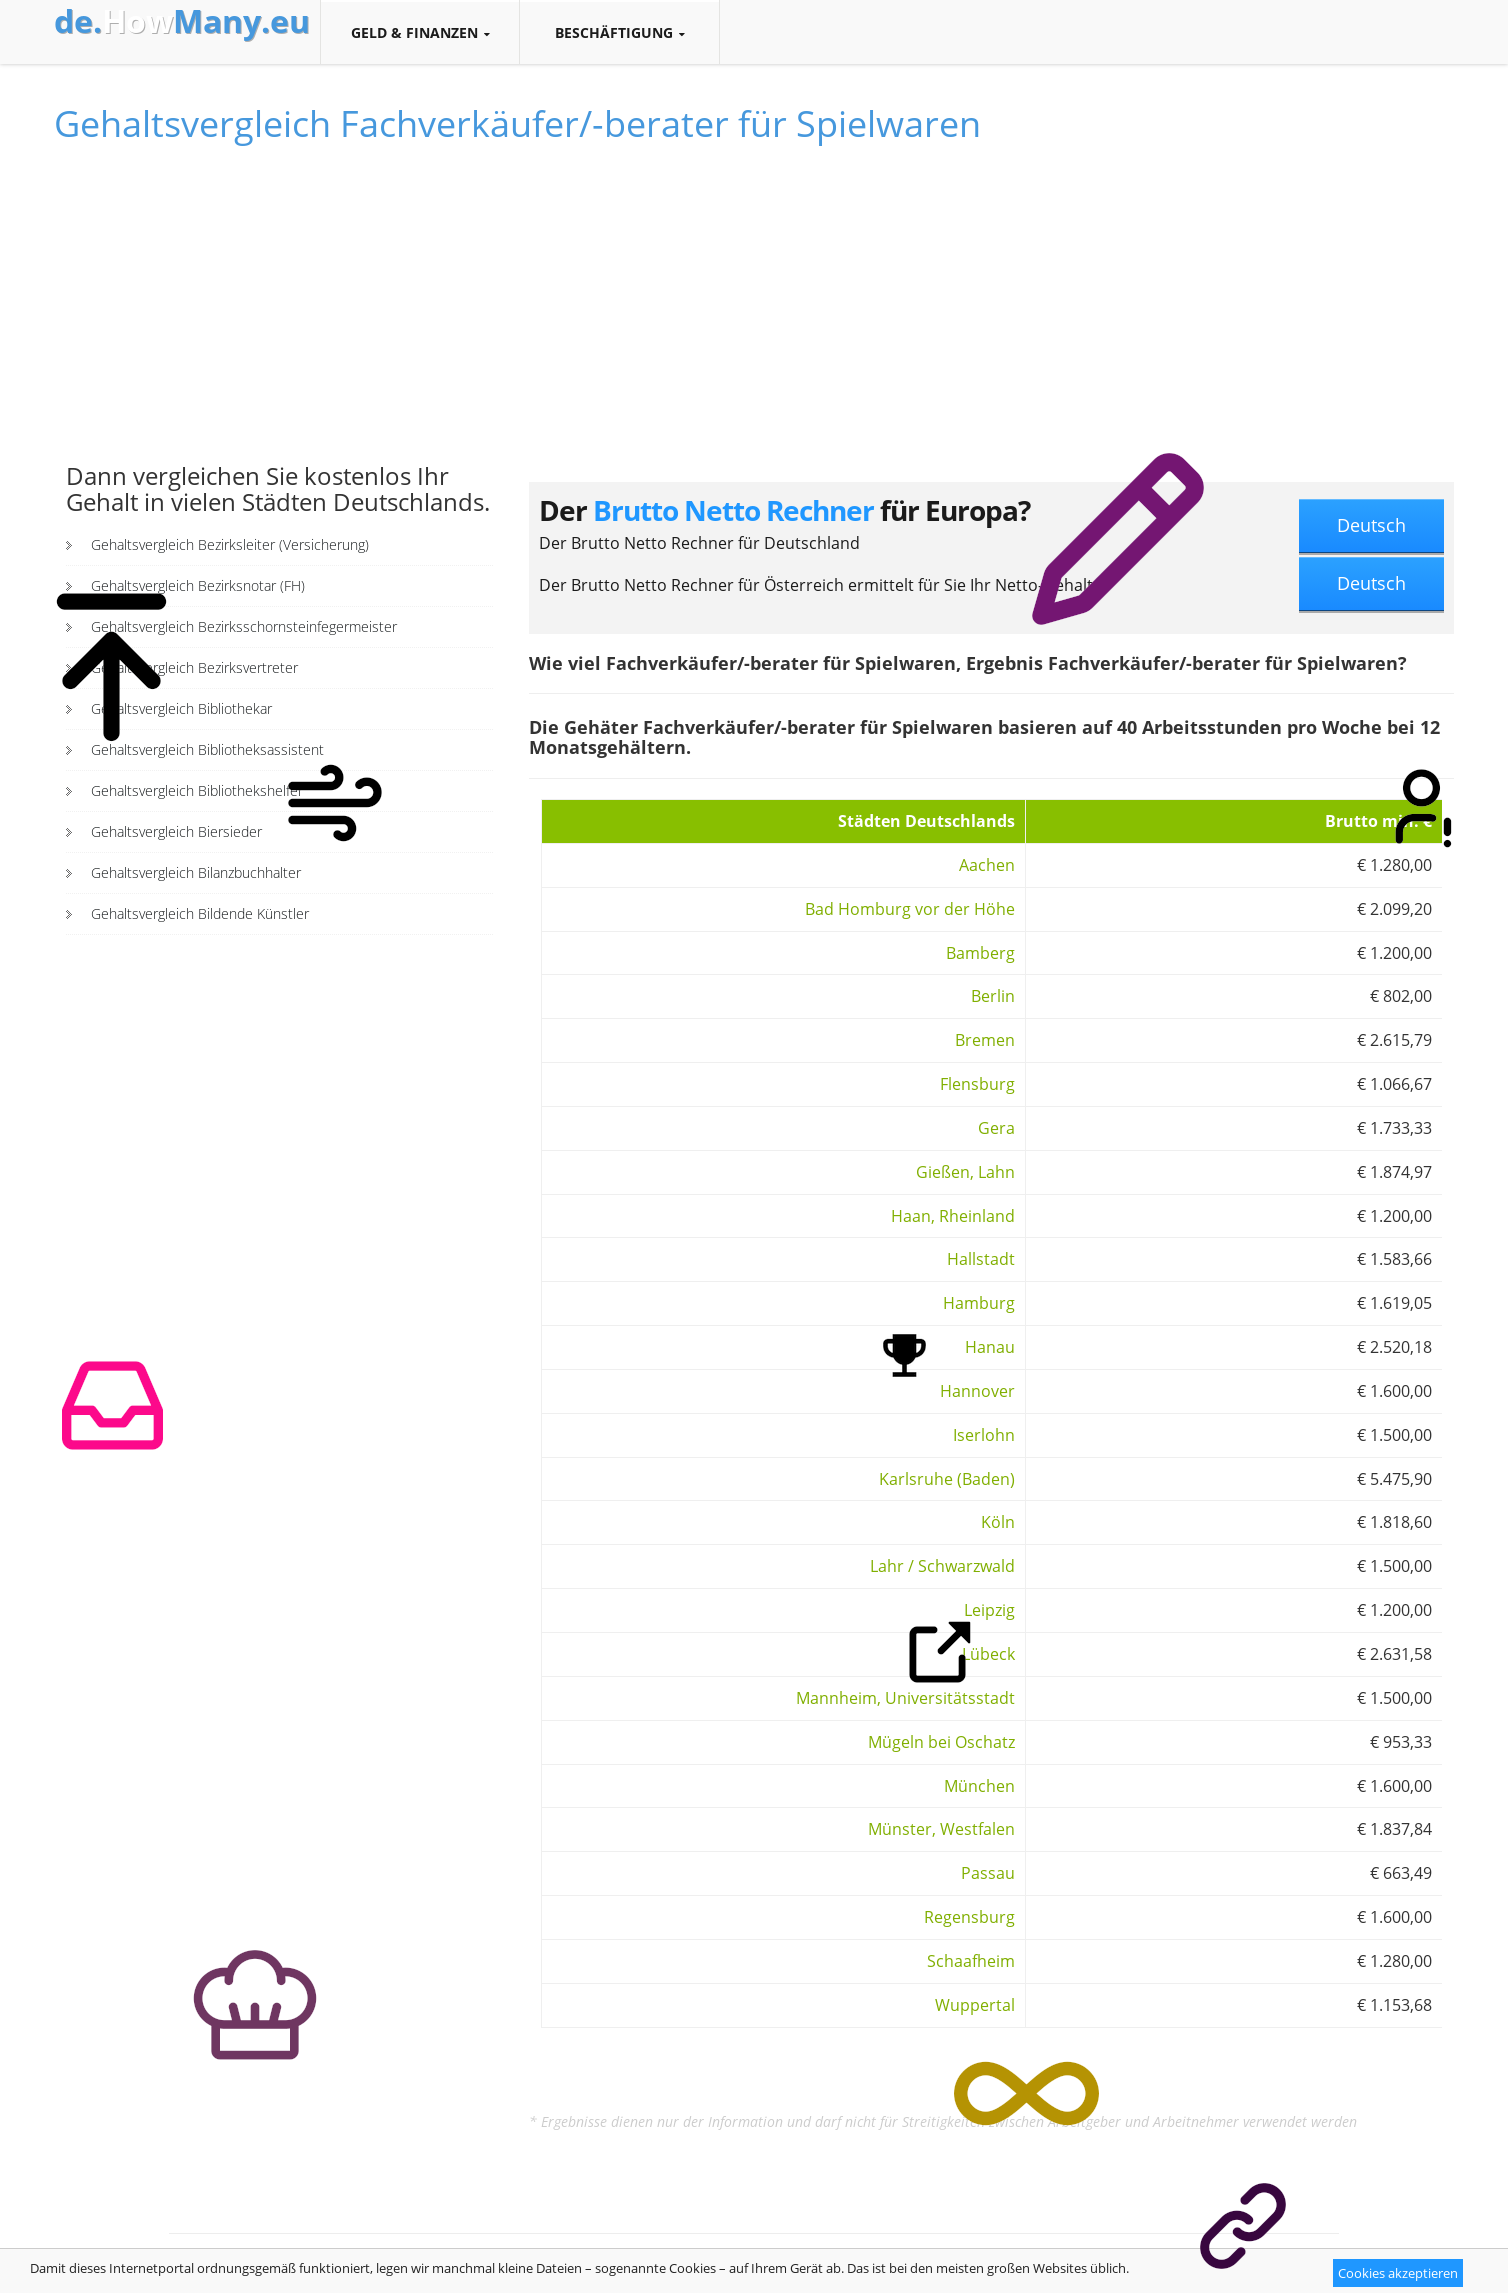 The width and height of the screenshot is (1508, 2293). Describe the element at coordinates (112, 1405) in the screenshot. I see `view your inbox` at that location.